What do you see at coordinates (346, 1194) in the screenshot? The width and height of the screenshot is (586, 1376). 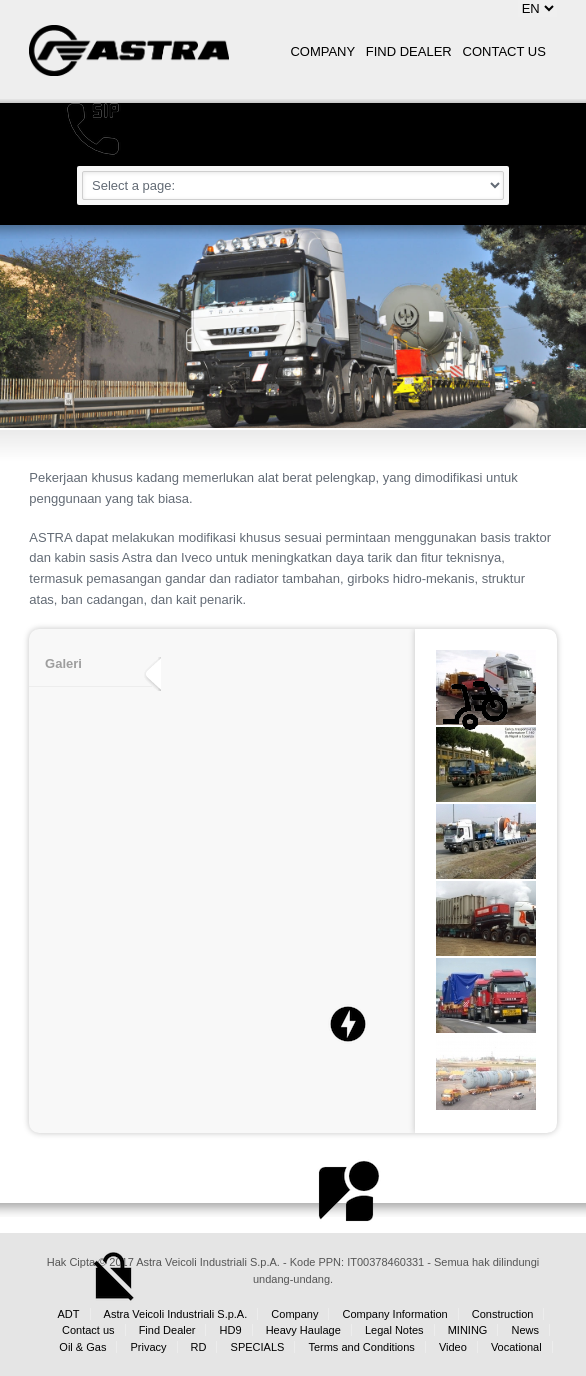 I see `access street view mode on maps` at bounding box center [346, 1194].